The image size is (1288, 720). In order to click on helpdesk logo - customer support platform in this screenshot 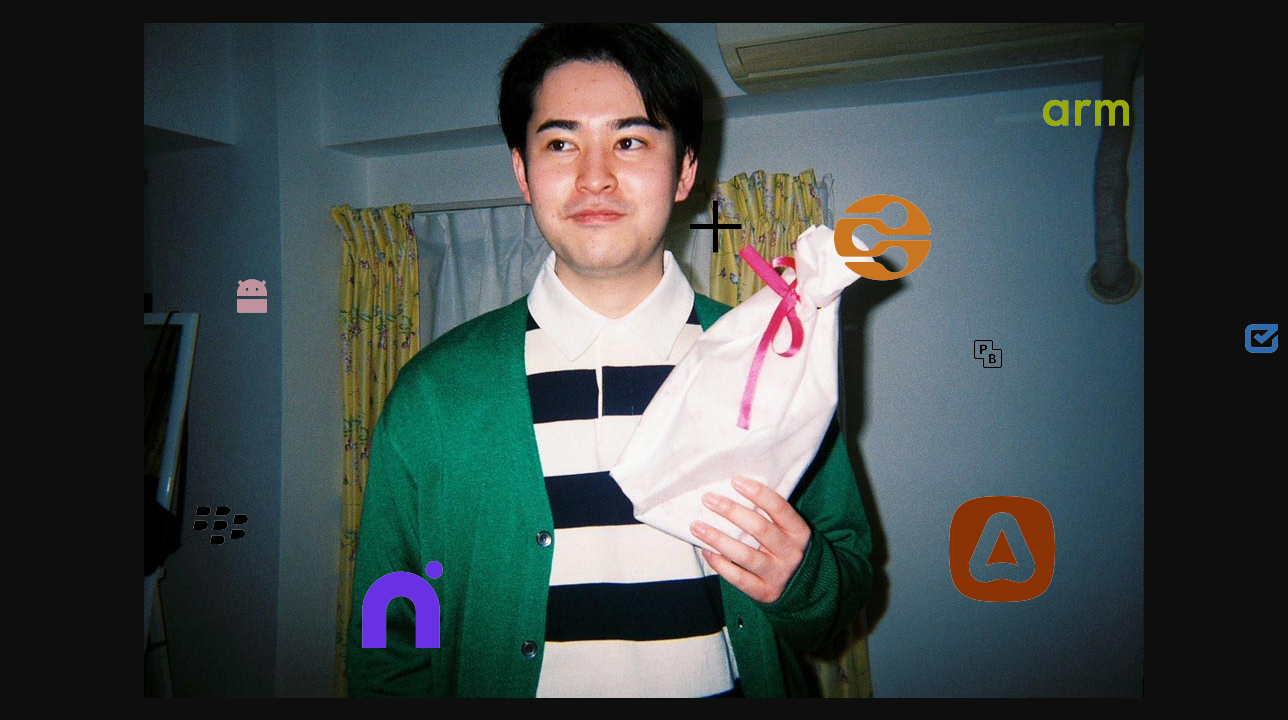, I will do `click(1261, 338)`.